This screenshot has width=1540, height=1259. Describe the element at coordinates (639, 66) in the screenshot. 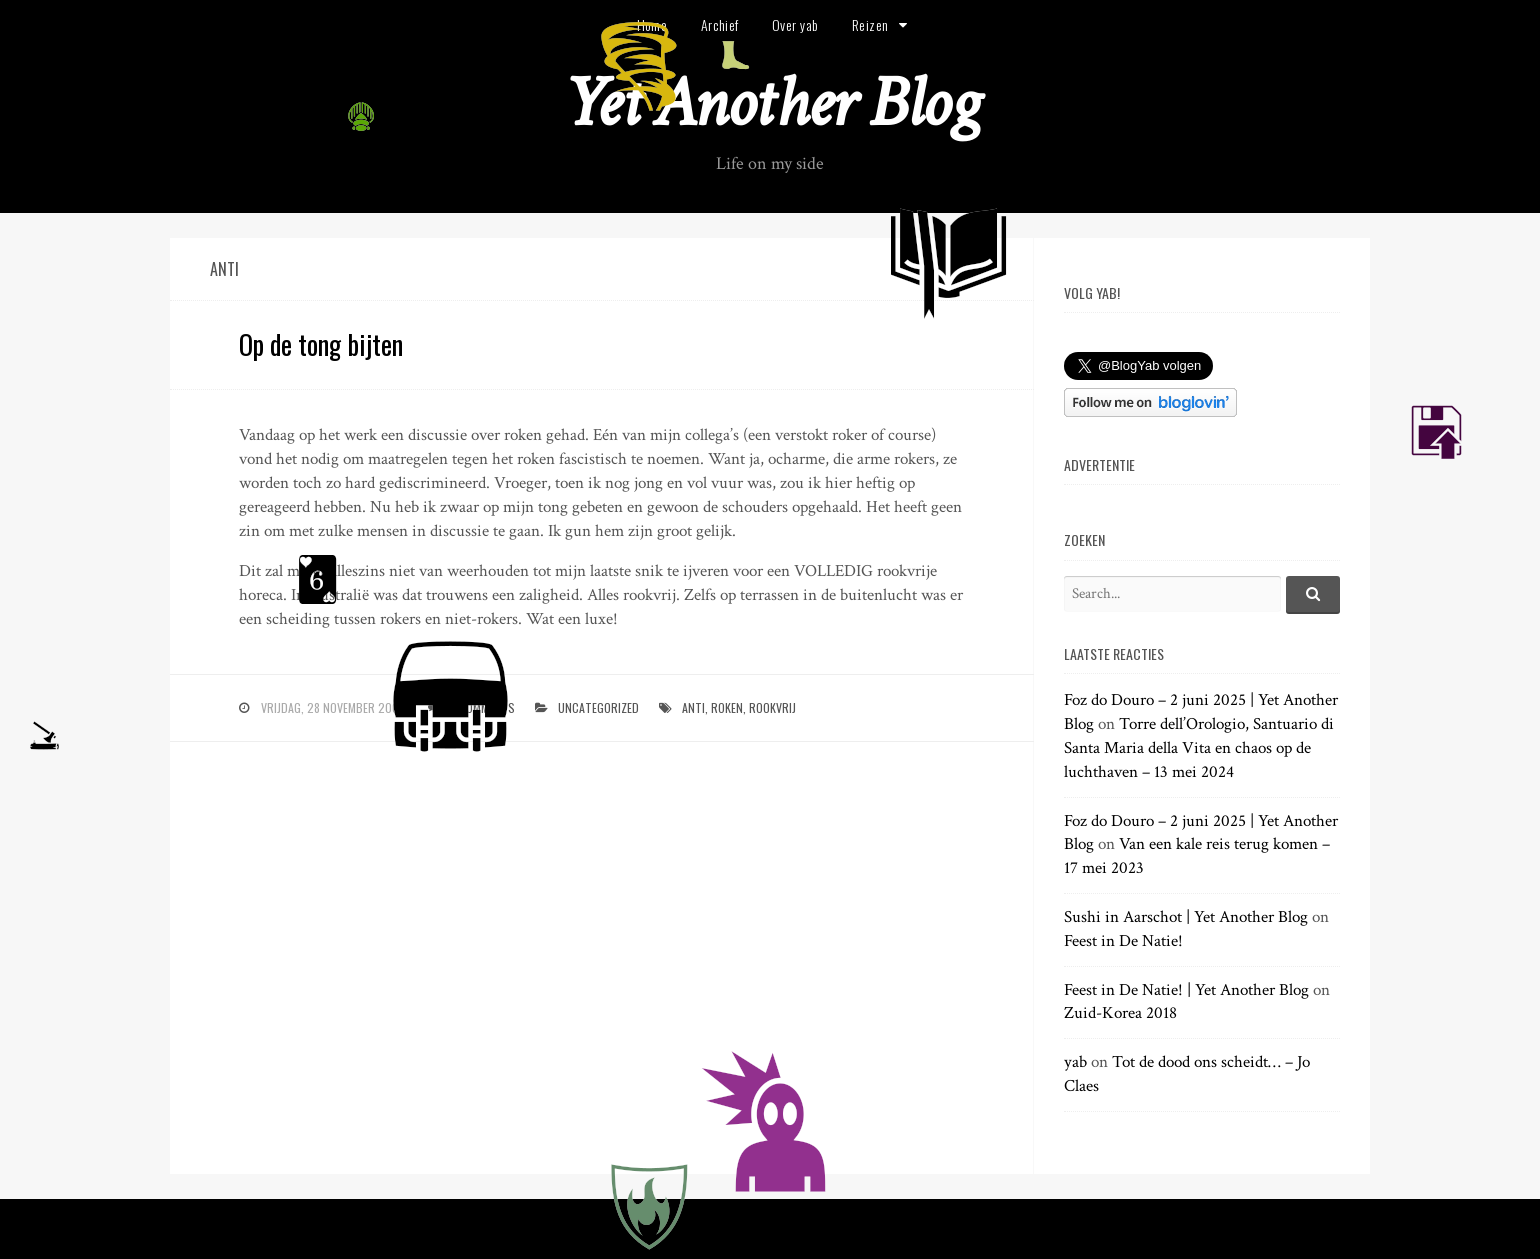

I see `indicates severe weather alert or tornado warning` at that location.